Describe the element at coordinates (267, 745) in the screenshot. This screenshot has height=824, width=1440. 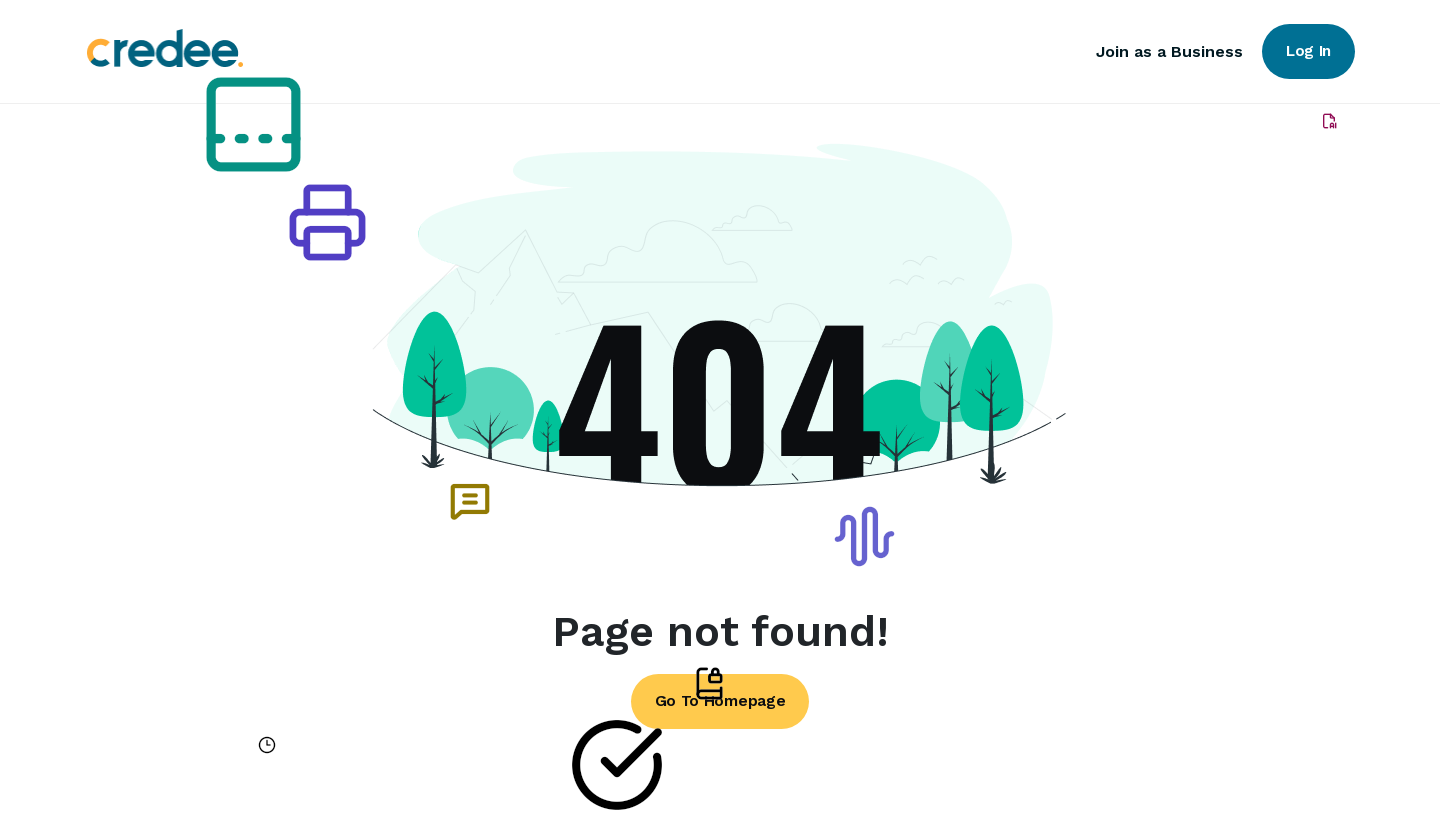
I see `view current time` at that location.